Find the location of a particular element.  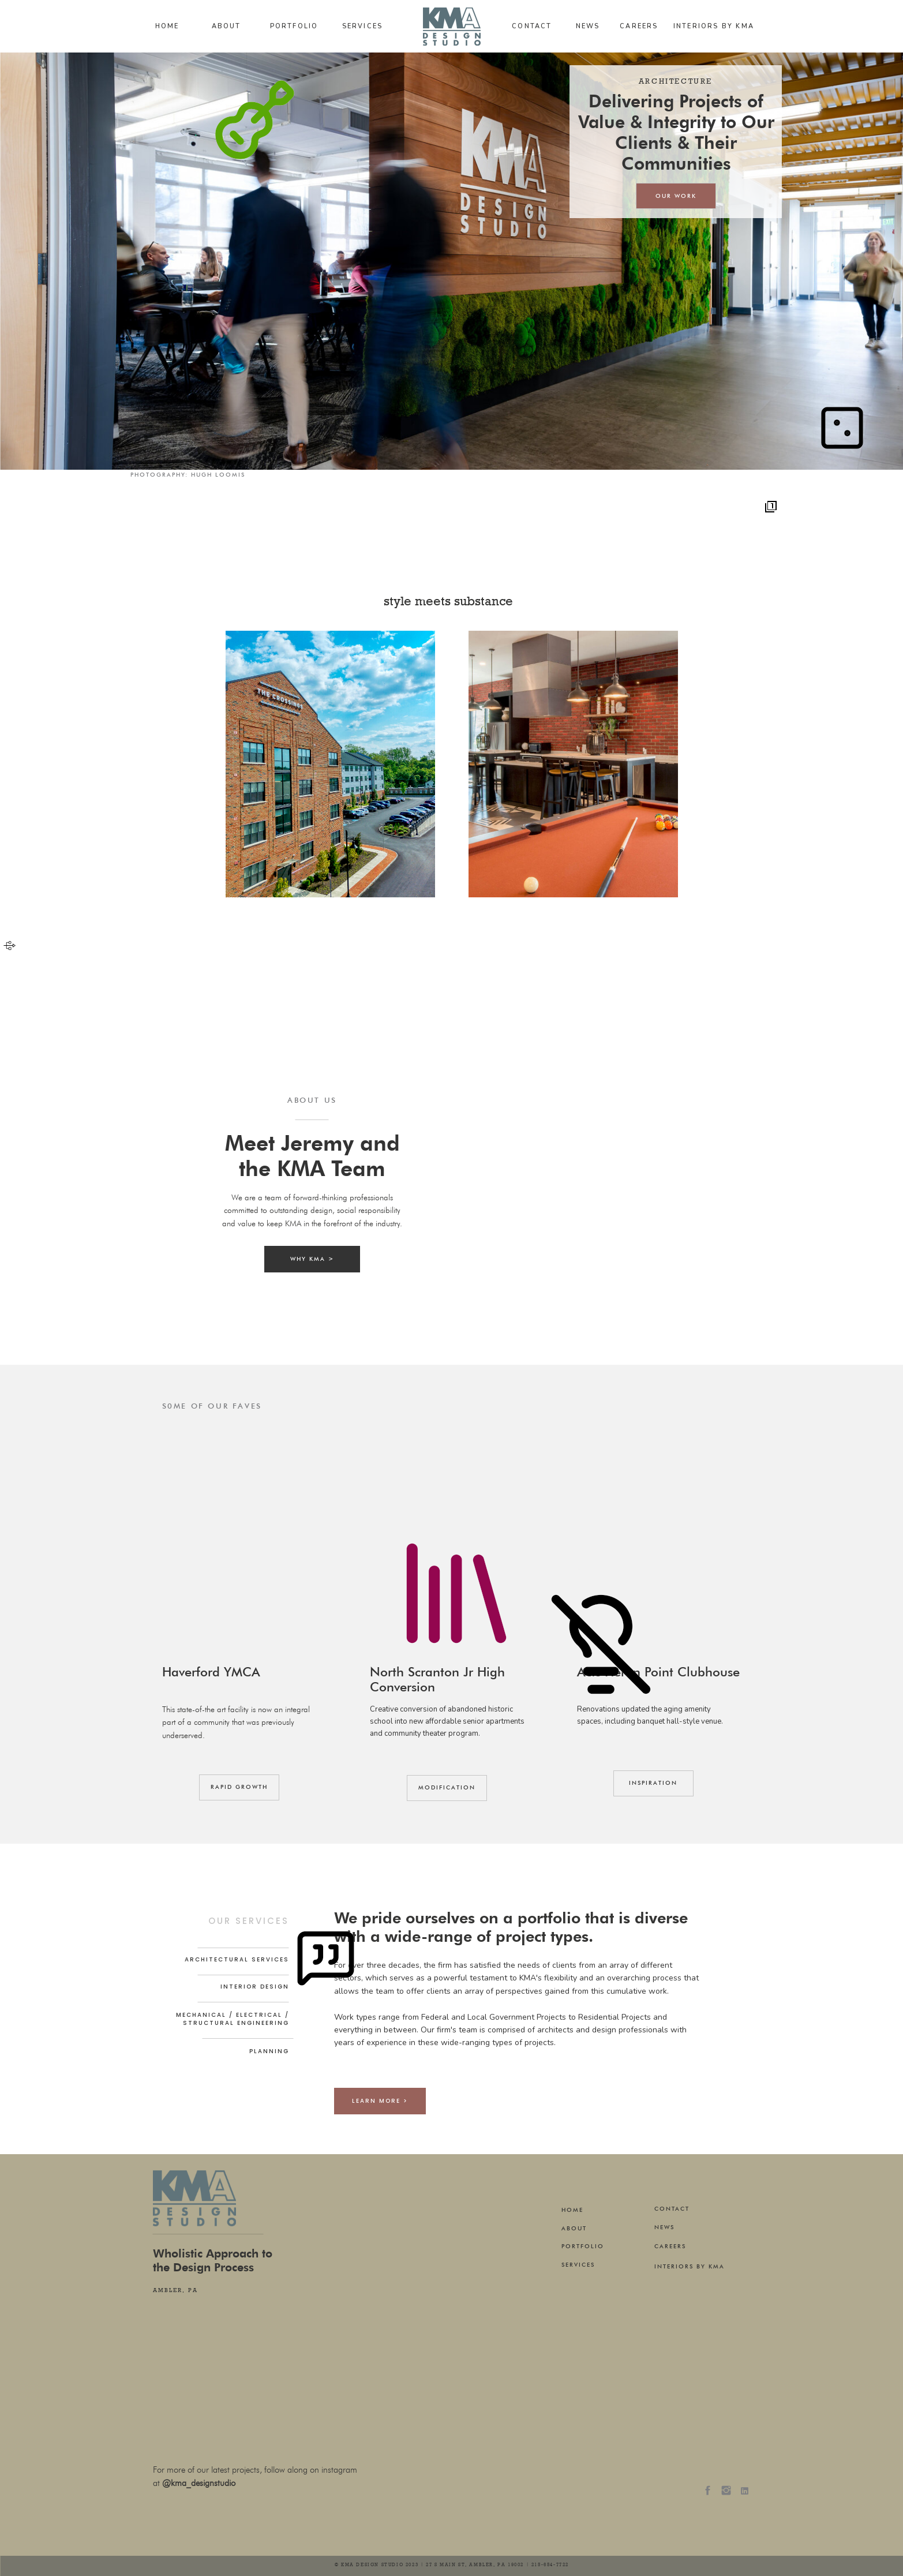

view or send a quoted message is located at coordinates (325, 1957).